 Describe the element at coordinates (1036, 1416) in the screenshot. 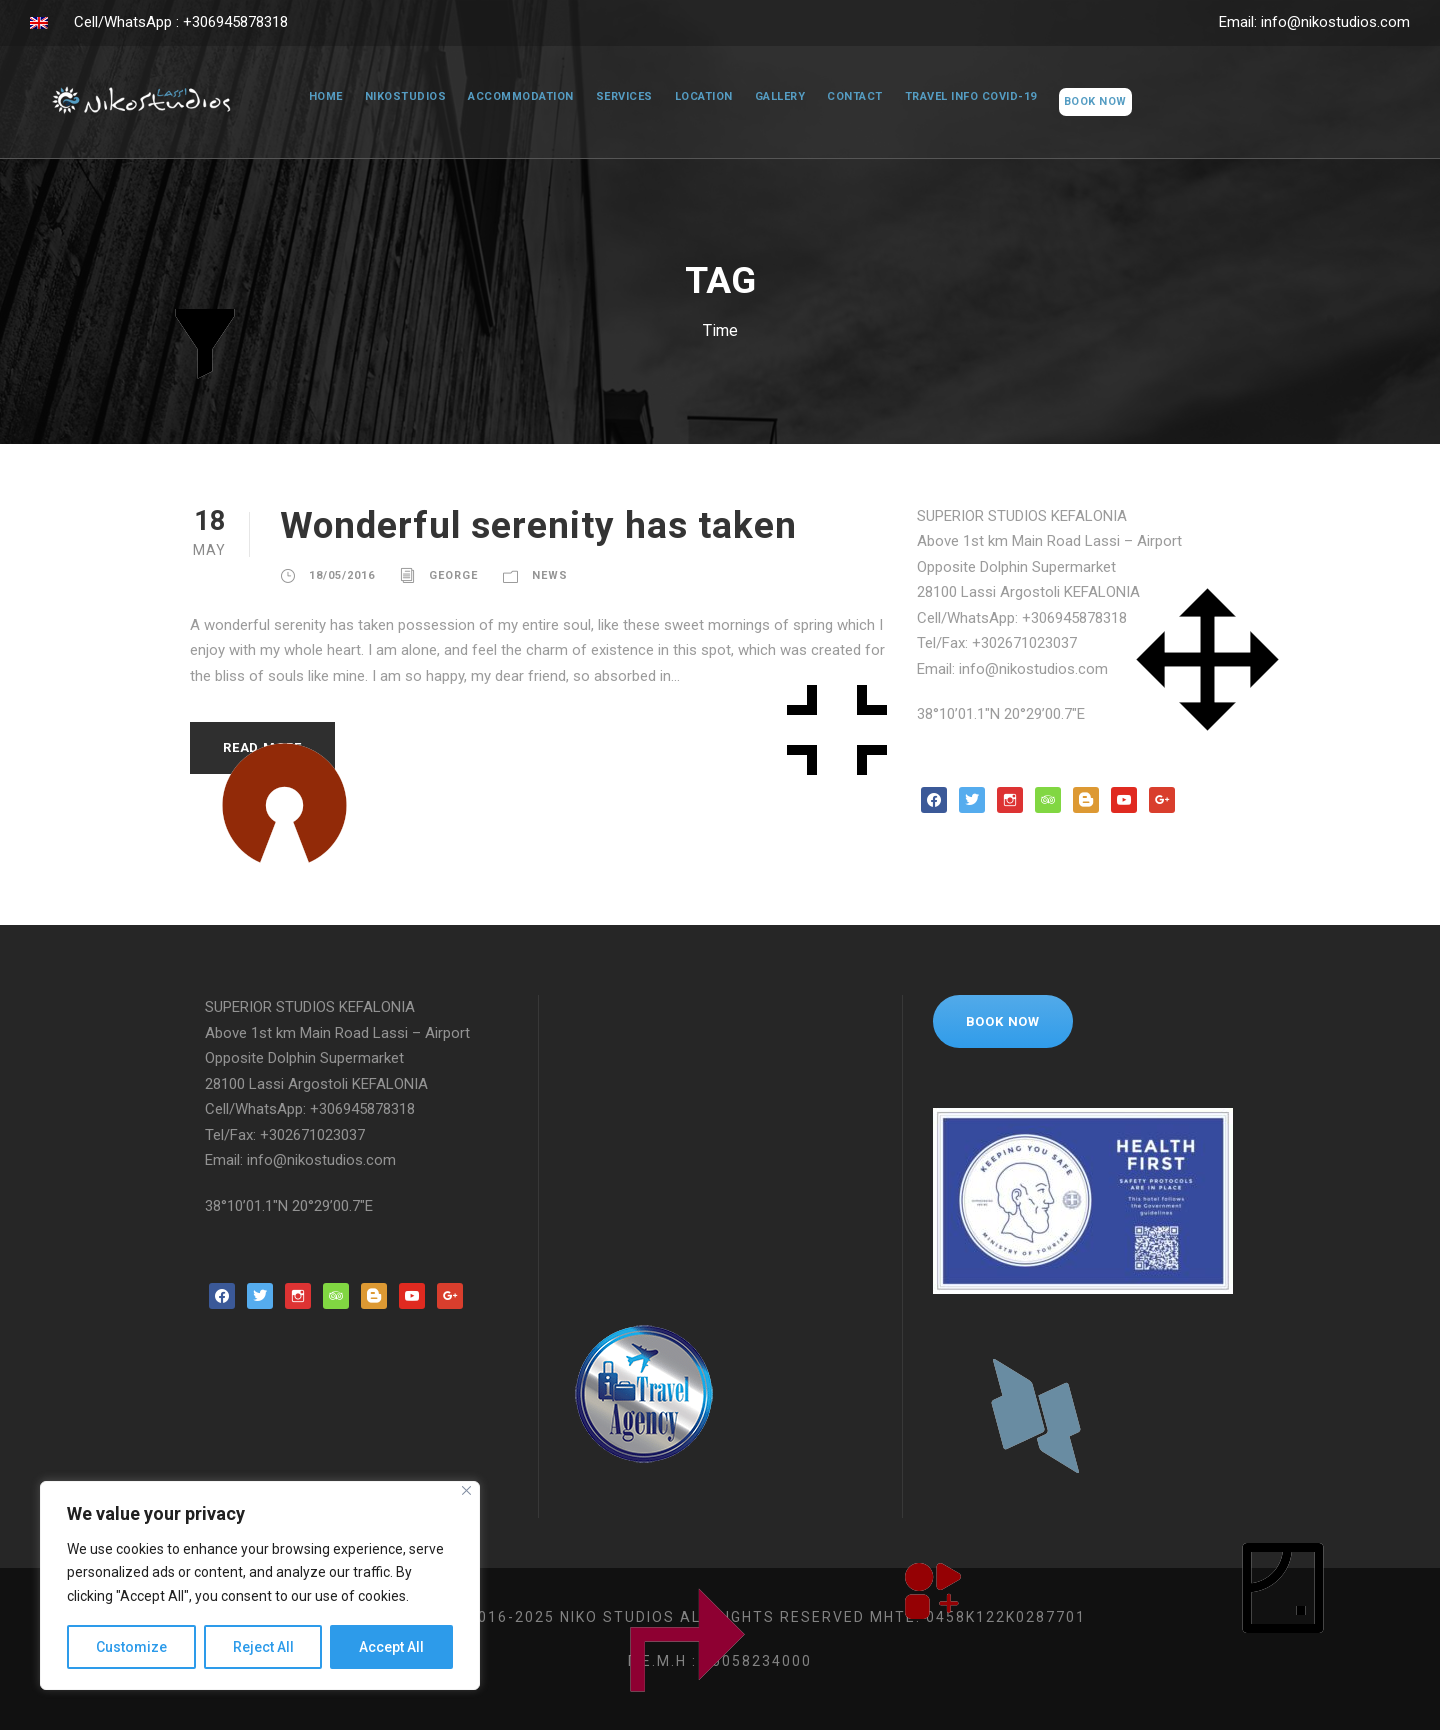

I see `visit dblp computer science bibliography` at that location.